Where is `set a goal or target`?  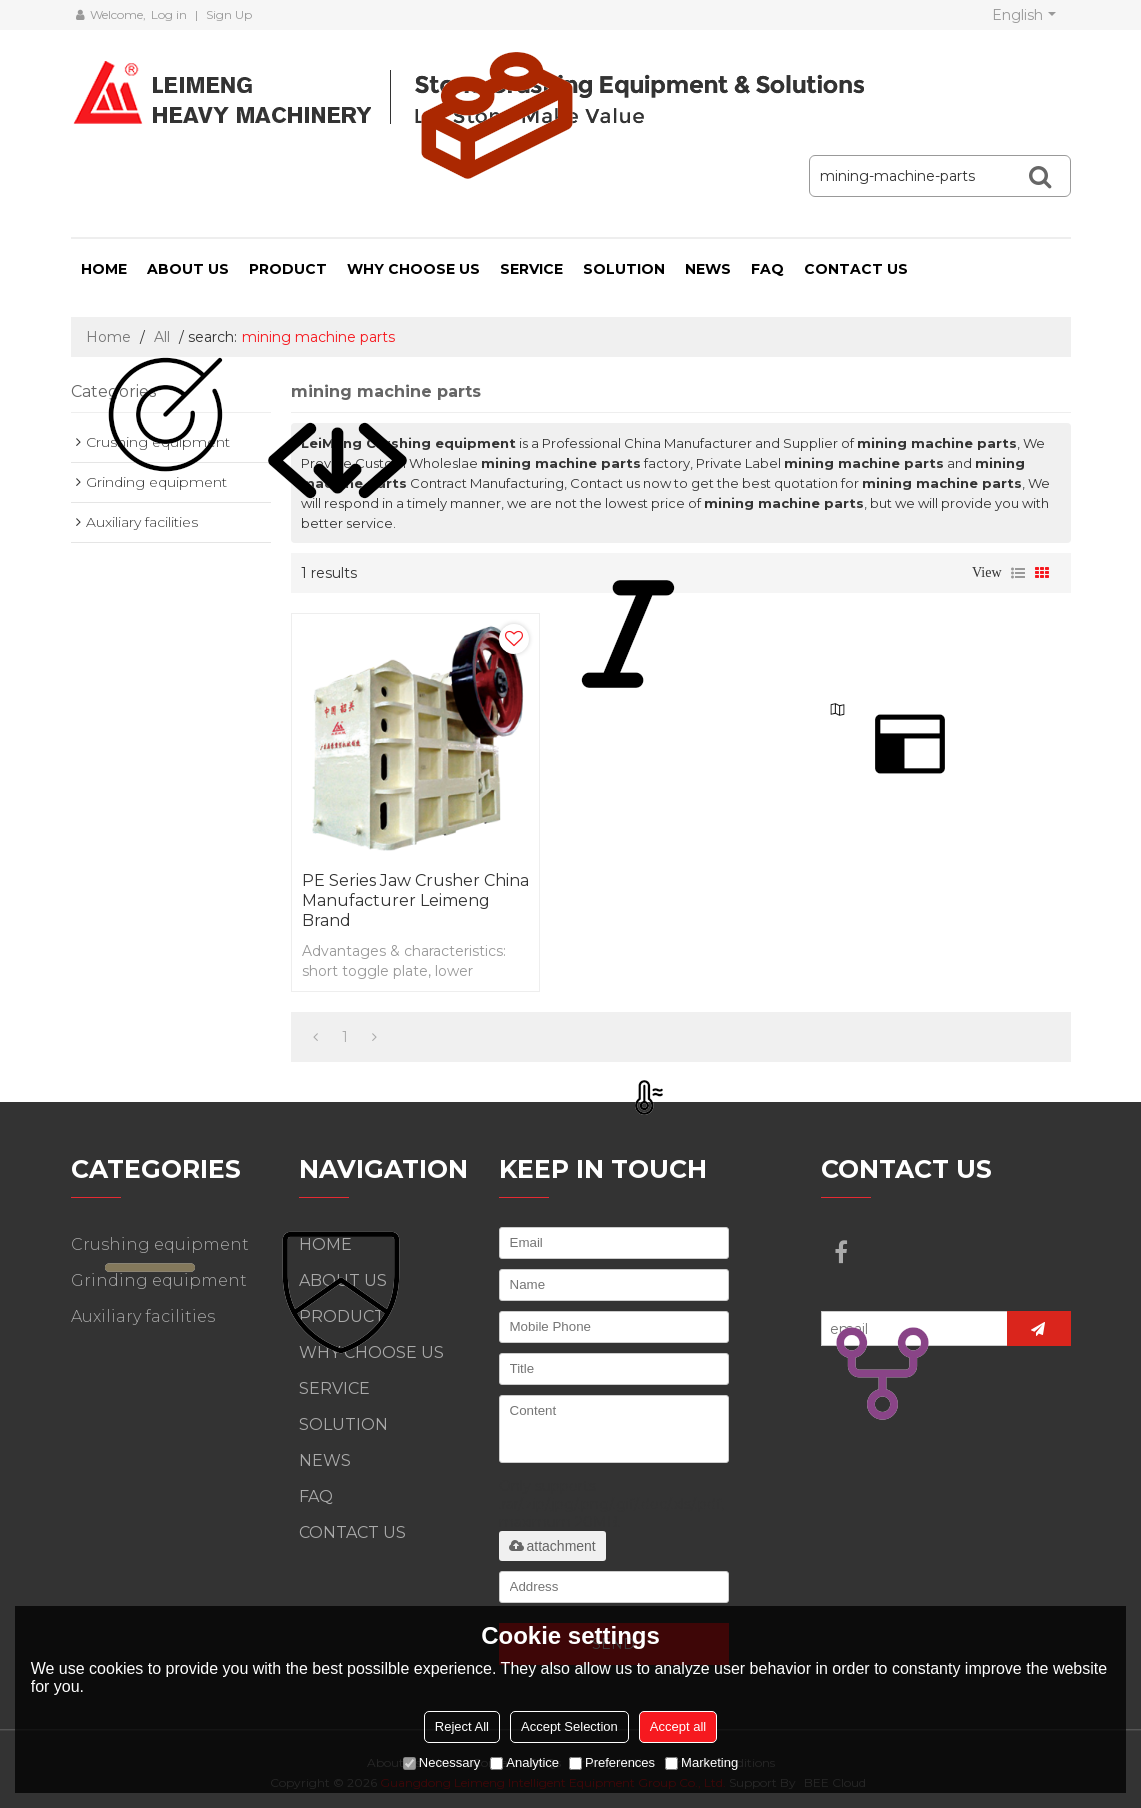
set a goal or target is located at coordinates (165, 414).